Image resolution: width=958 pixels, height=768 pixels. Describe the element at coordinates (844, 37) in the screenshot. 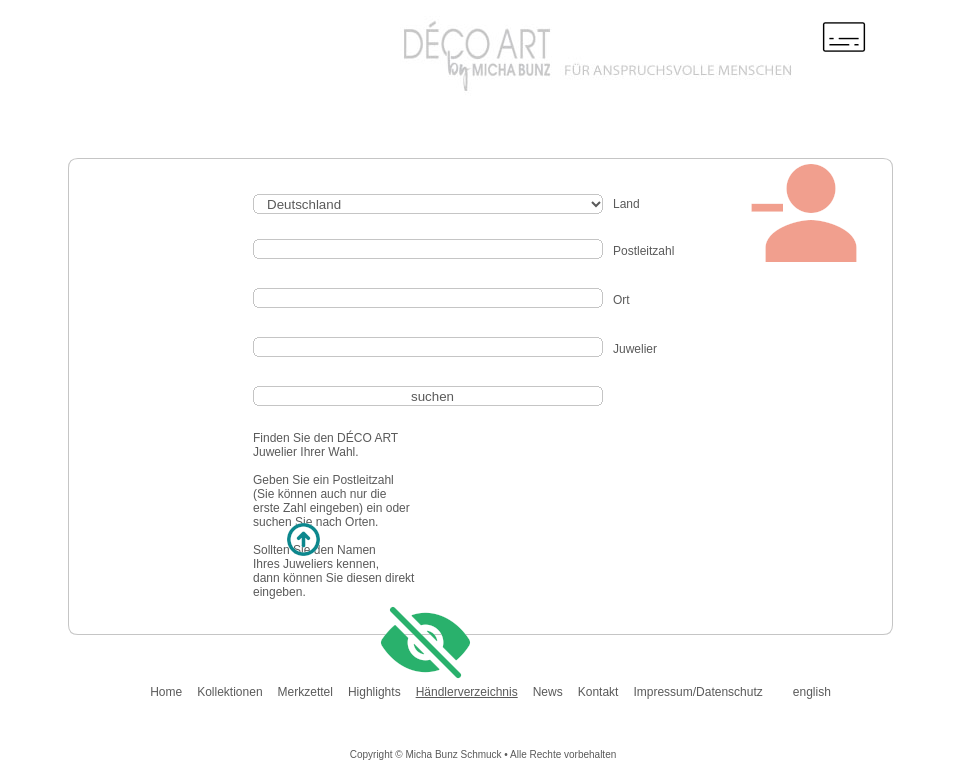

I see `enable subtitles or closed captions` at that location.